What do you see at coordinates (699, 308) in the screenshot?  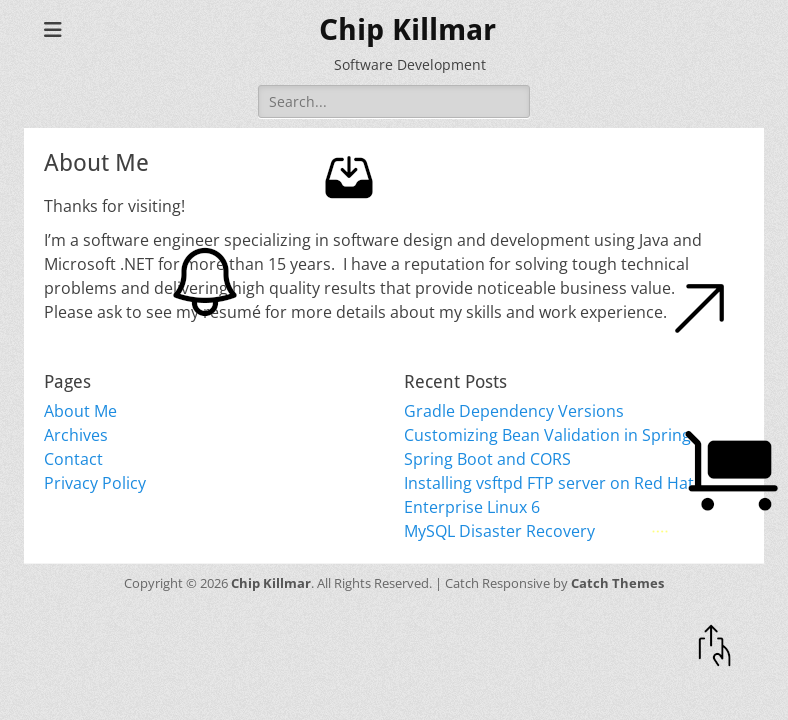 I see `open link in new tab or window` at bounding box center [699, 308].